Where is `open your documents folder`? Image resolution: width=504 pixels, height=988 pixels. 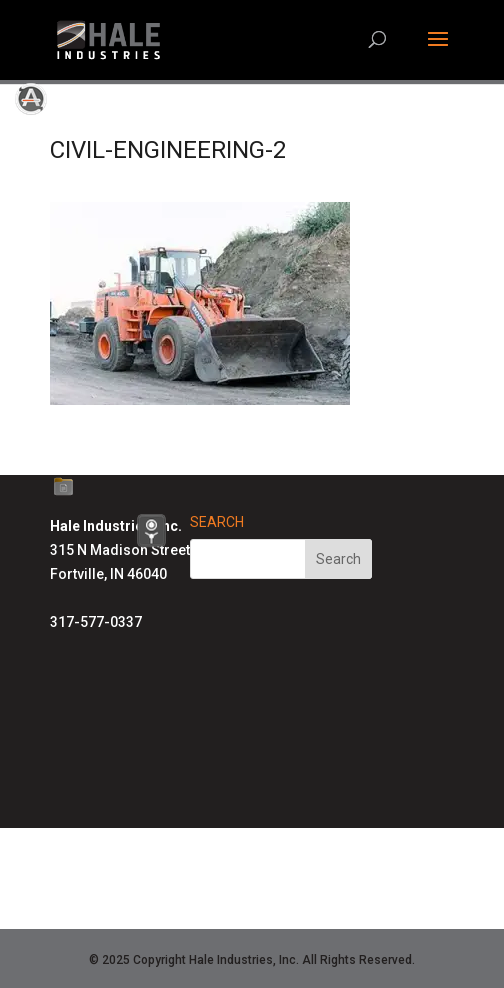
open your documents folder is located at coordinates (63, 486).